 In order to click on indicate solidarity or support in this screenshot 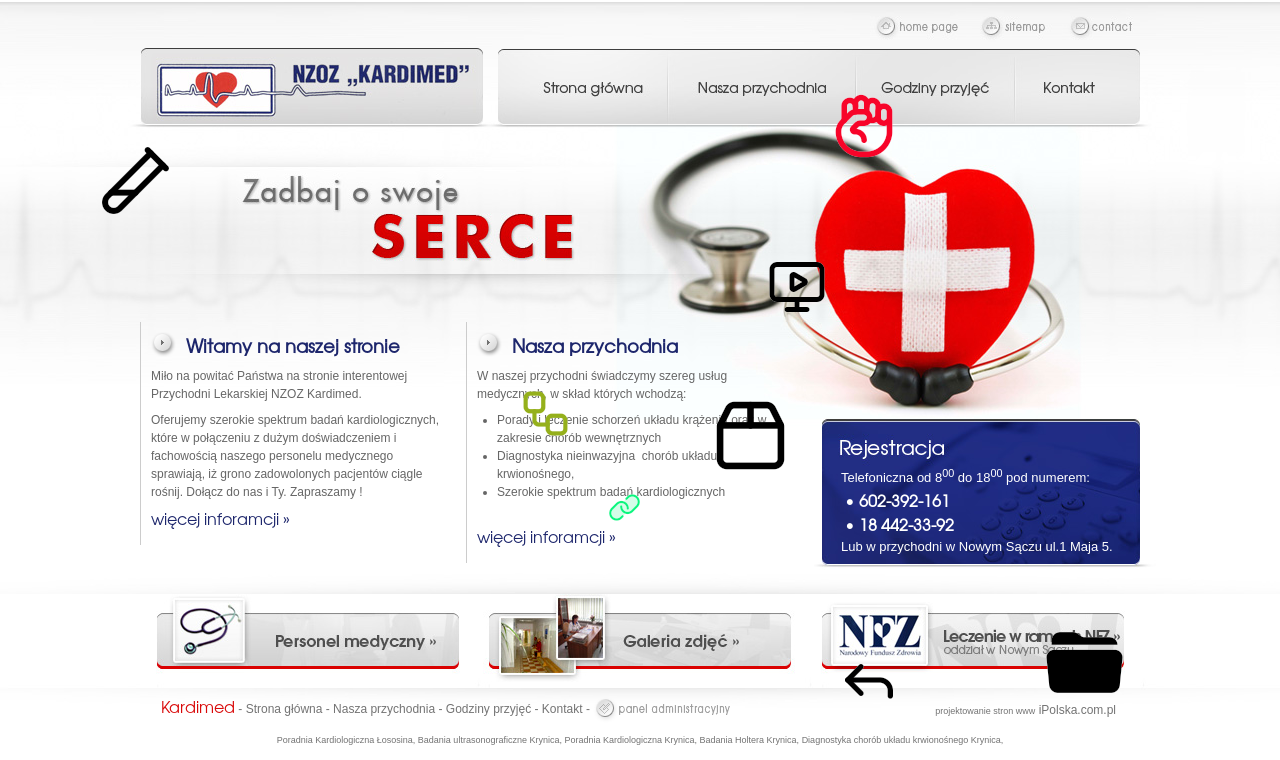, I will do `click(864, 126)`.